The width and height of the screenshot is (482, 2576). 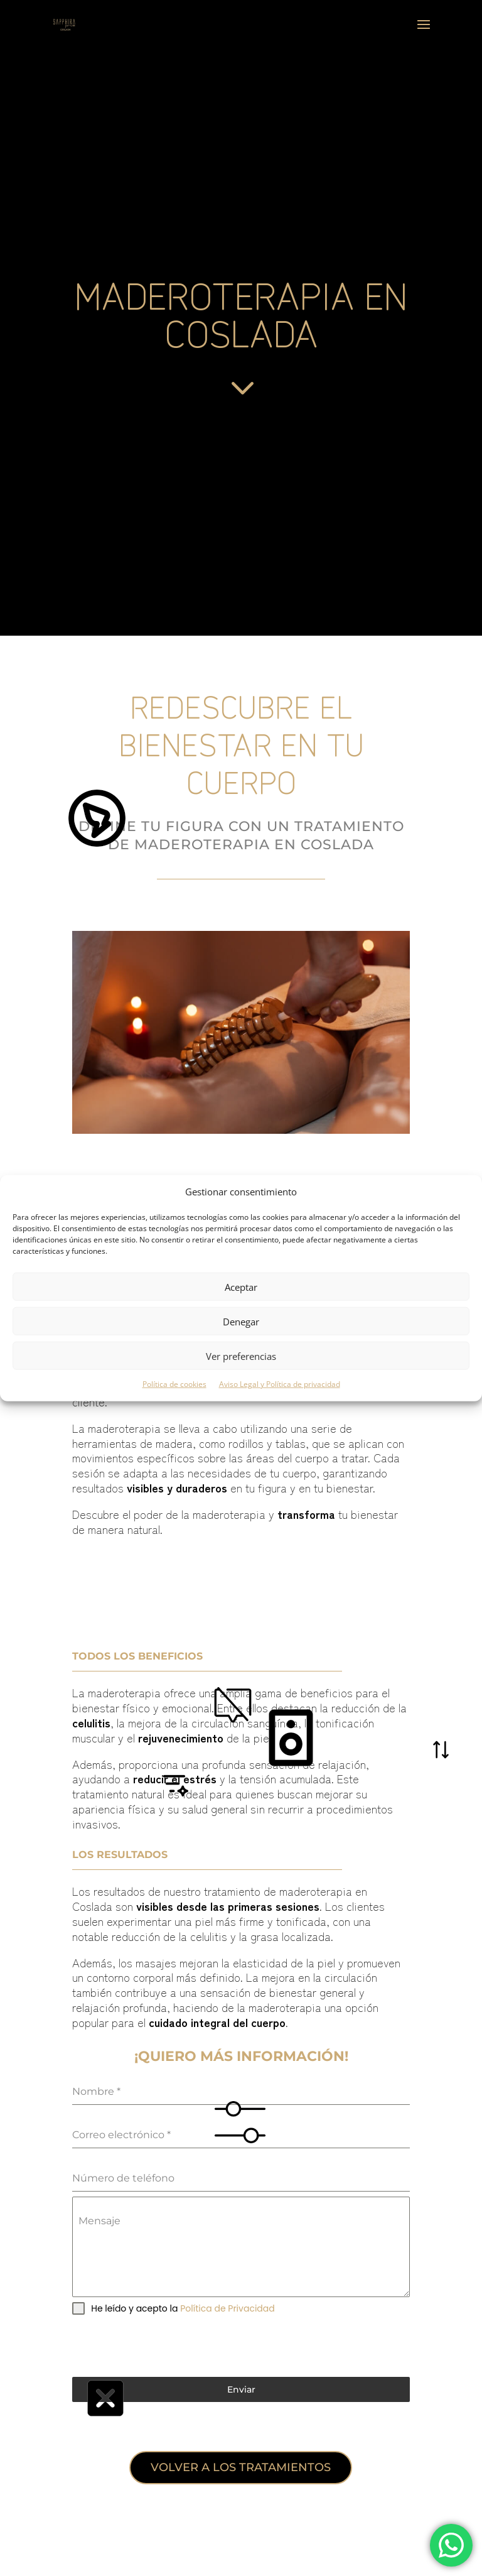 I want to click on mute or disable chat notifications, so click(x=233, y=1704).